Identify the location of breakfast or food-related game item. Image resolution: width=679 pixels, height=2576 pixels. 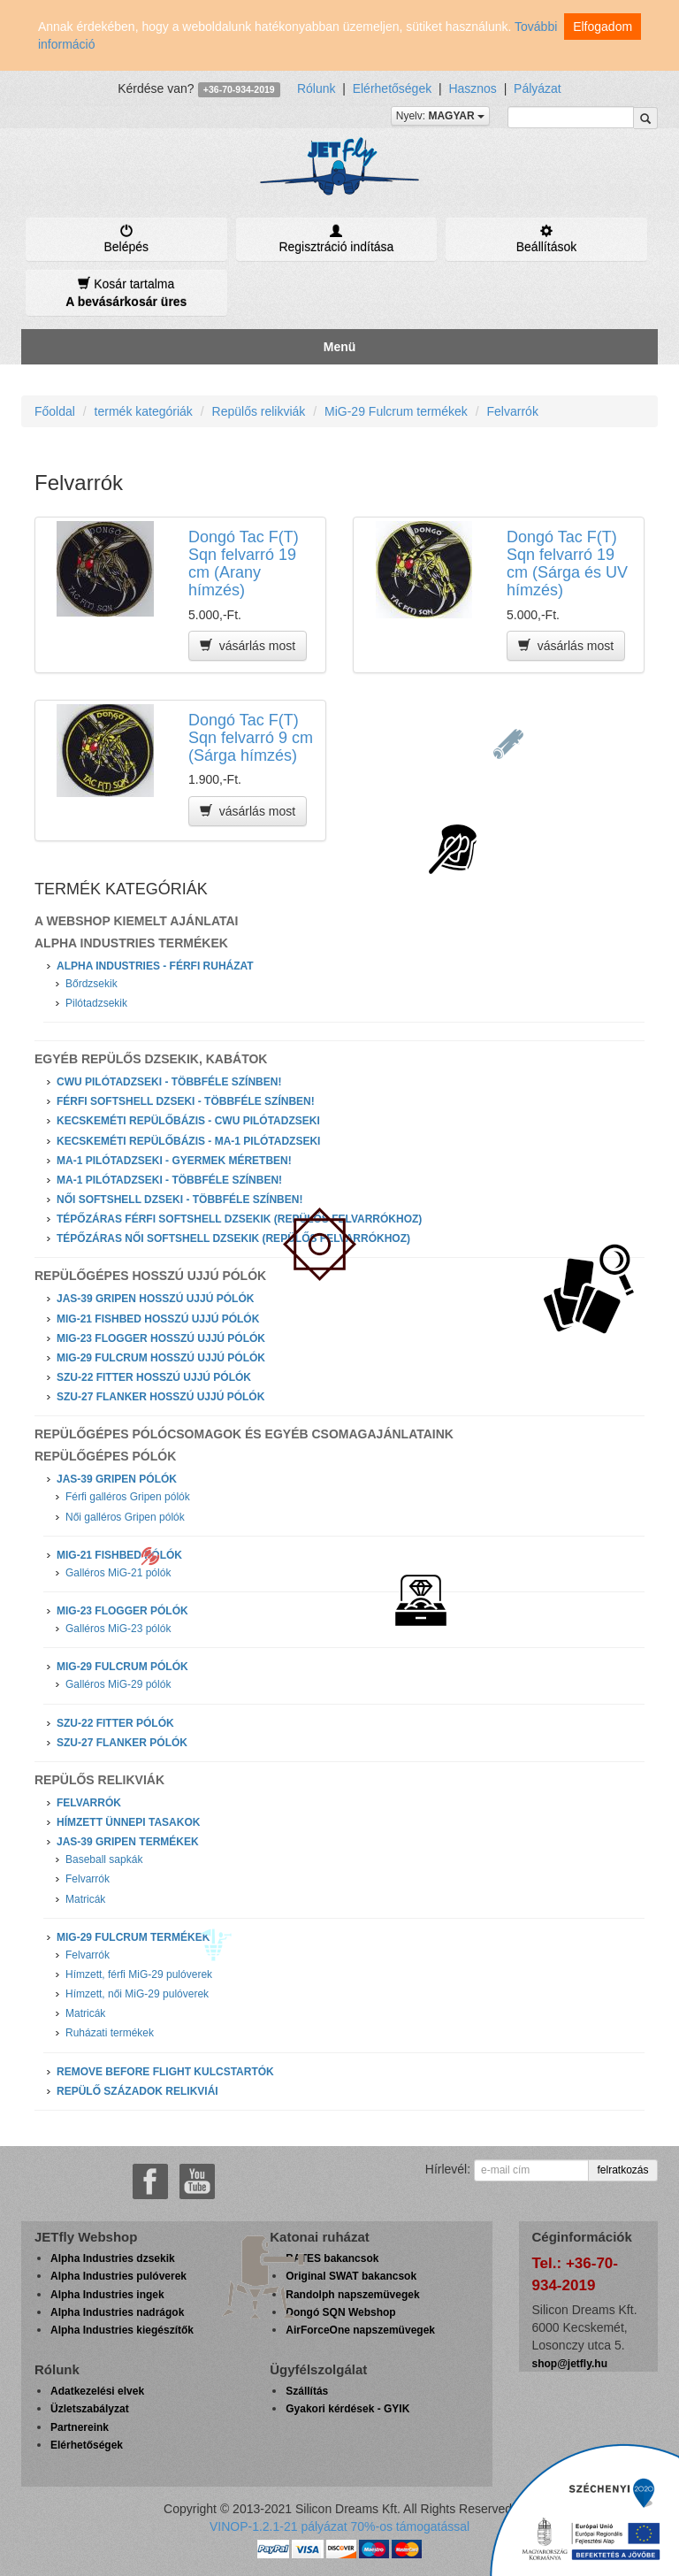
(453, 849).